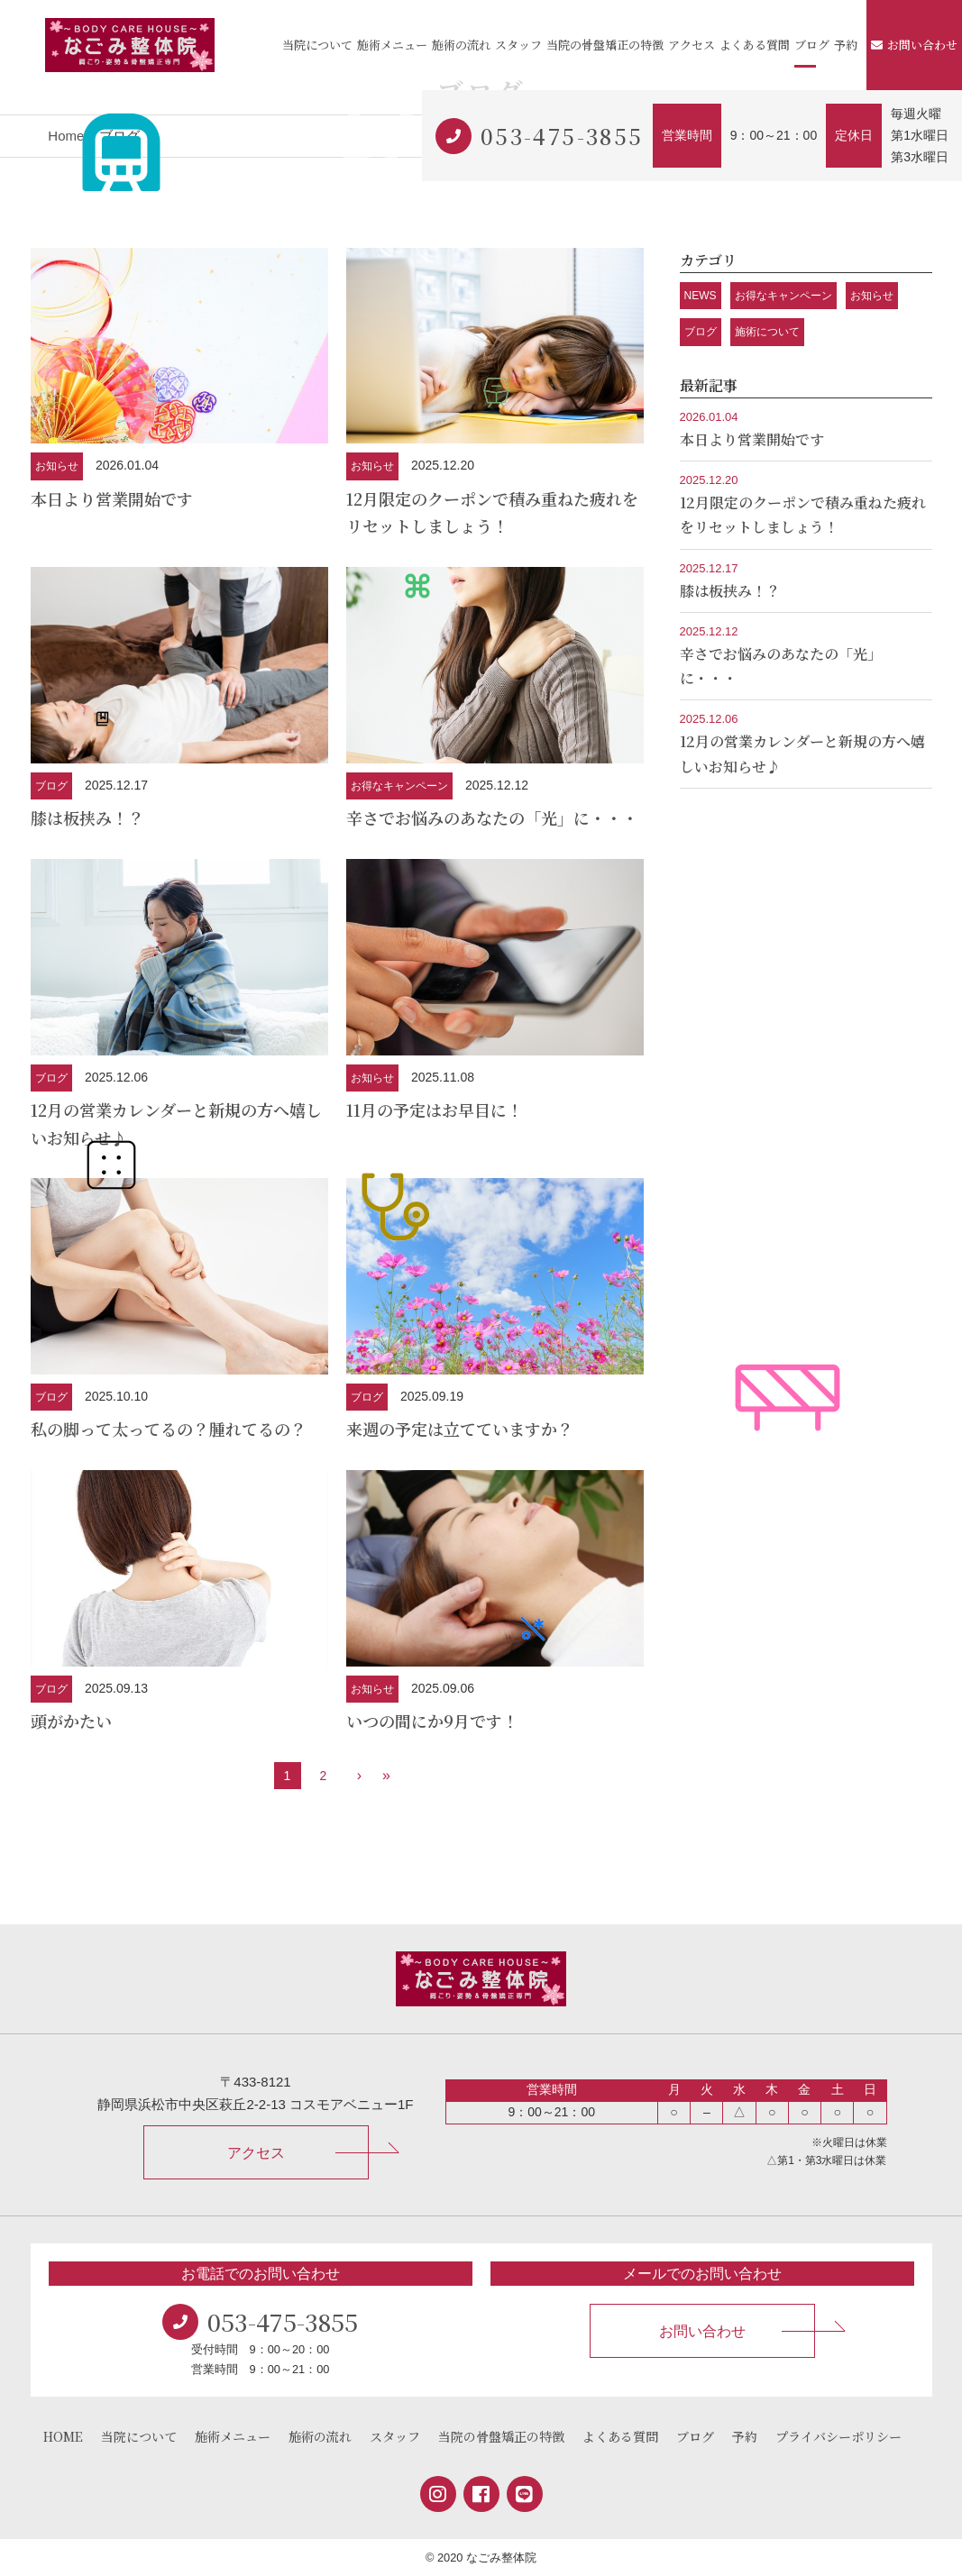  What do you see at coordinates (390, 1204) in the screenshot?
I see `access health or medical features` at bounding box center [390, 1204].